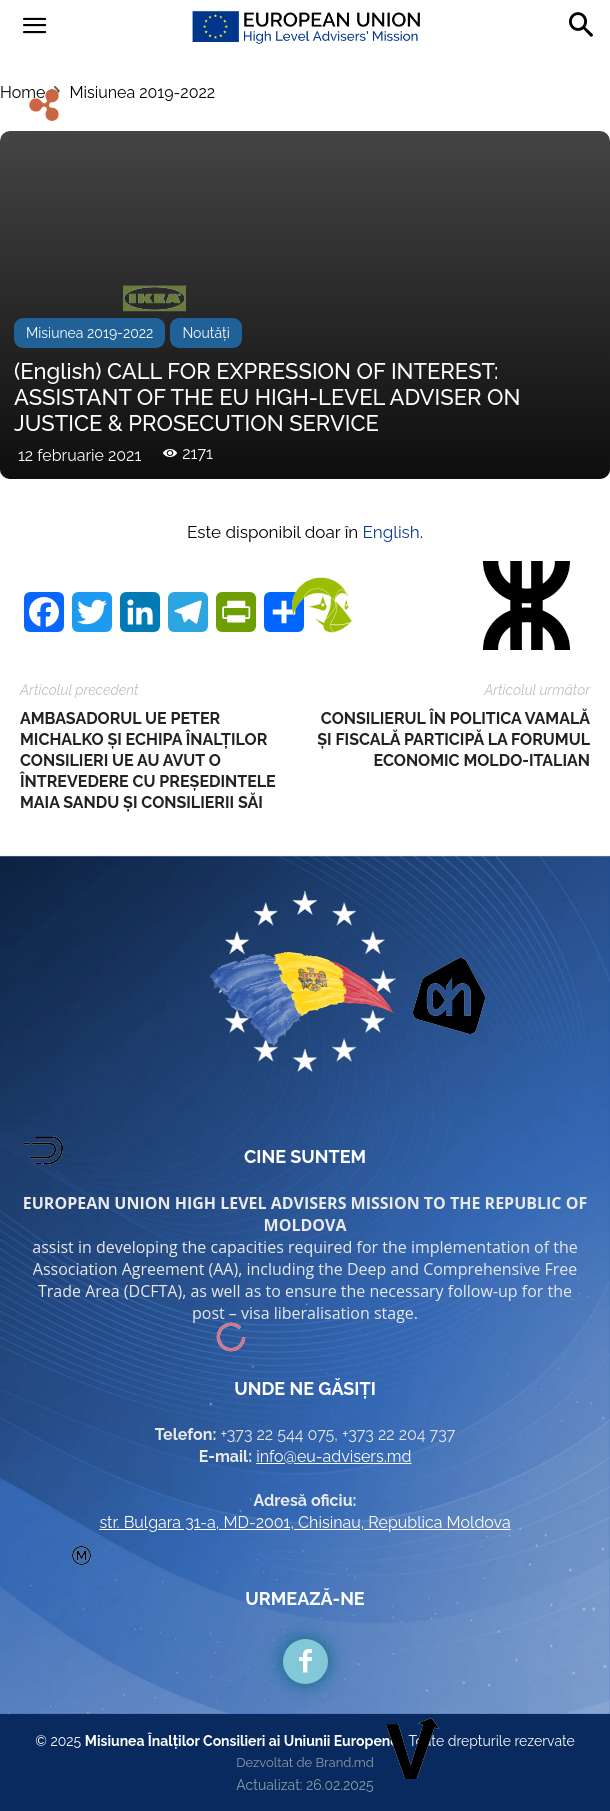  I want to click on apache druid logo, so click(43, 1150).